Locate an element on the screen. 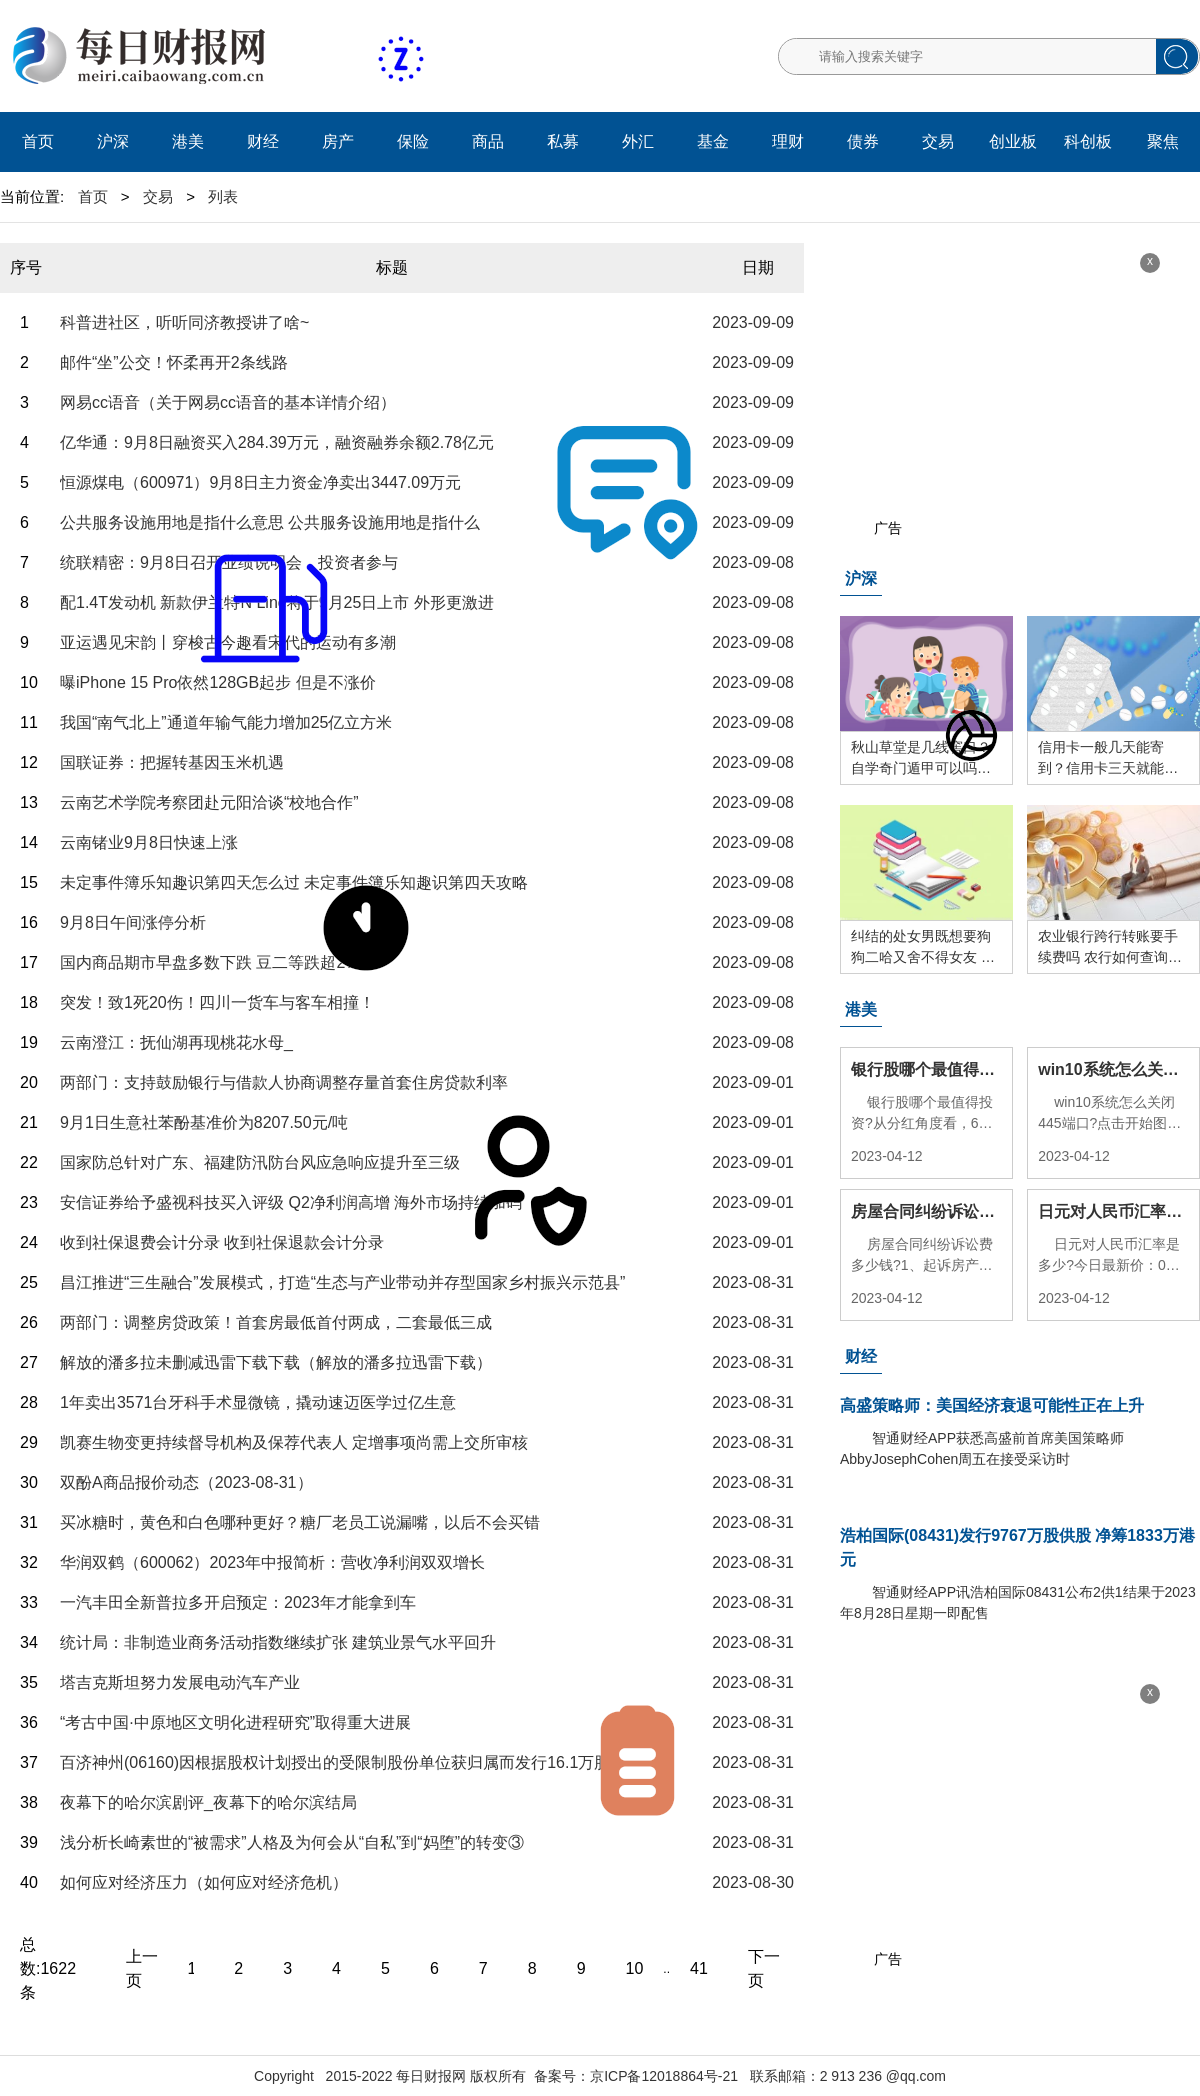 The width and height of the screenshot is (1200, 2096). indicates time at 11 o'clock is located at coordinates (366, 928).